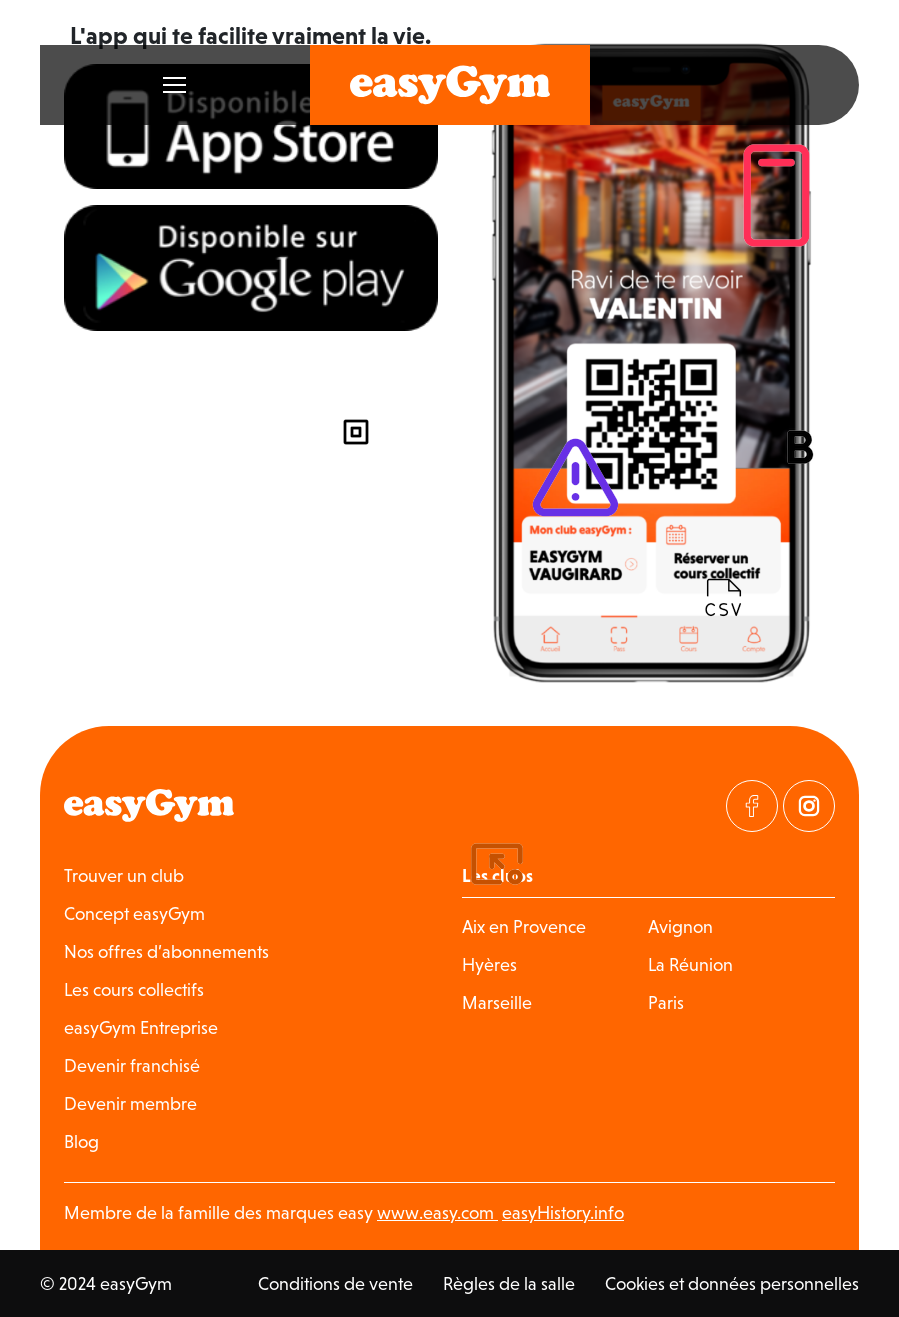 The height and width of the screenshot is (1317, 899). Describe the element at coordinates (575, 477) in the screenshot. I see `indicates a warning or alert status` at that location.